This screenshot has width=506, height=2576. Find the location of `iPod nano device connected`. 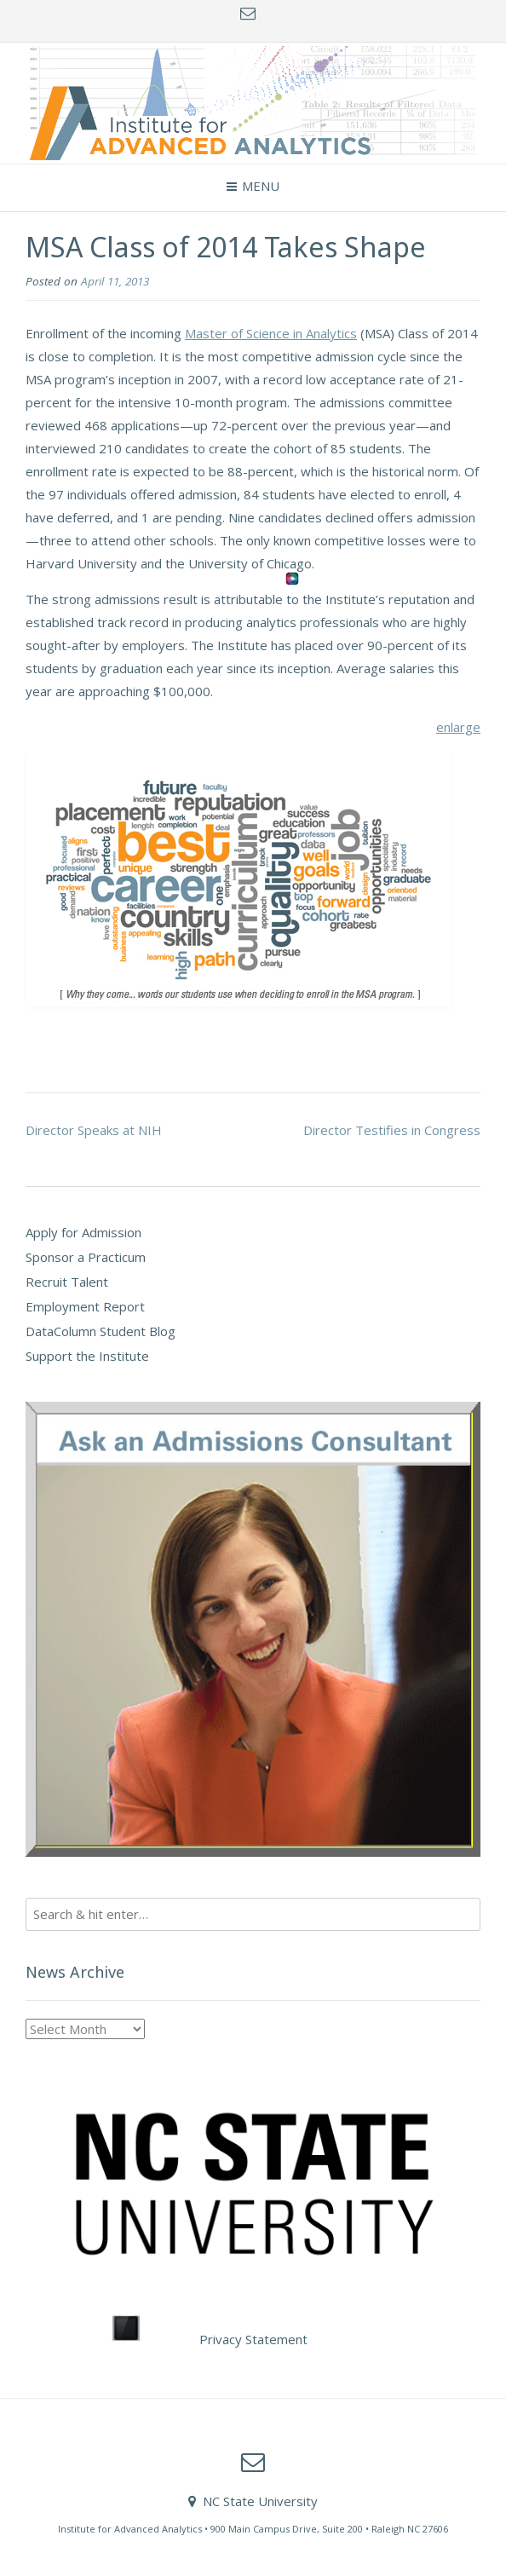

iPod nano device connected is located at coordinates (126, 2328).